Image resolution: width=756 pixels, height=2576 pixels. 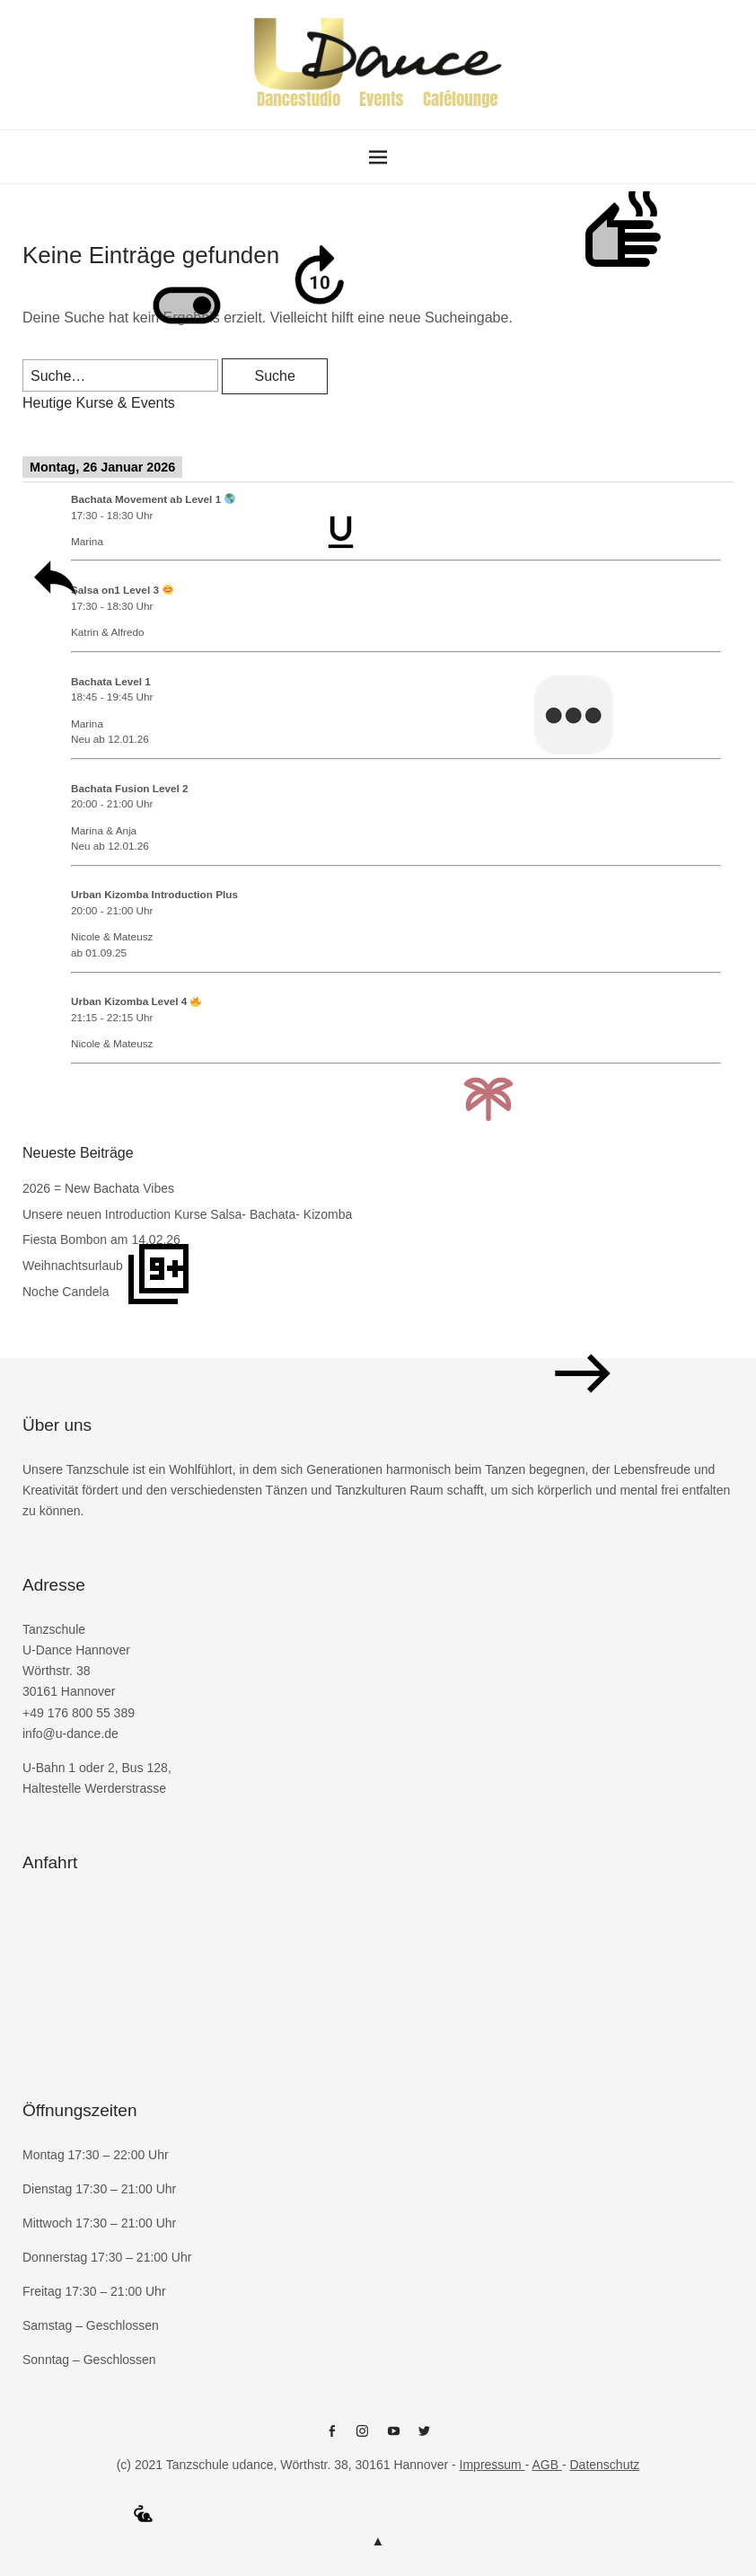 What do you see at coordinates (583, 1373) in the screenshot?
I see `navigate to the next item or screen` at bounding box center [583, 1373].